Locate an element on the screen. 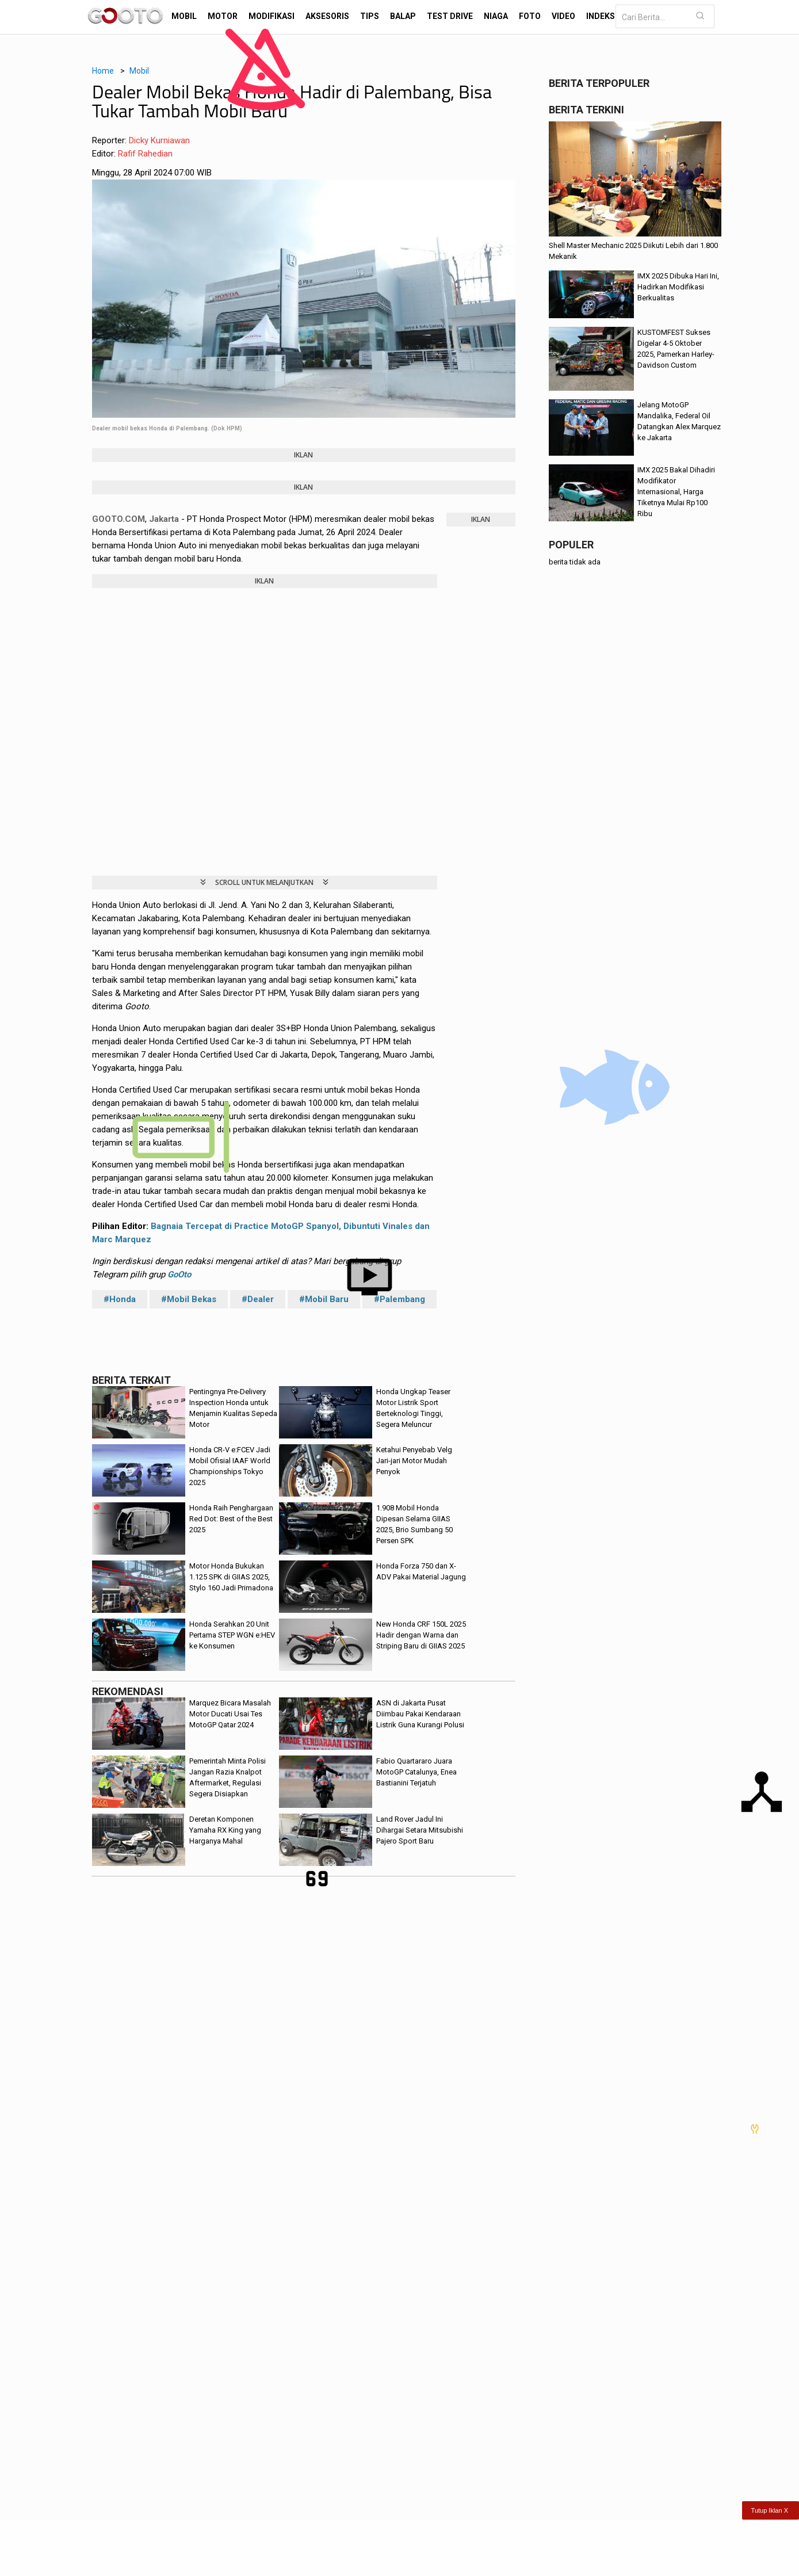 The width and height of the screenshot is (799, 2576). access fishing or aquarium features is located at coordinates (614, 1087).